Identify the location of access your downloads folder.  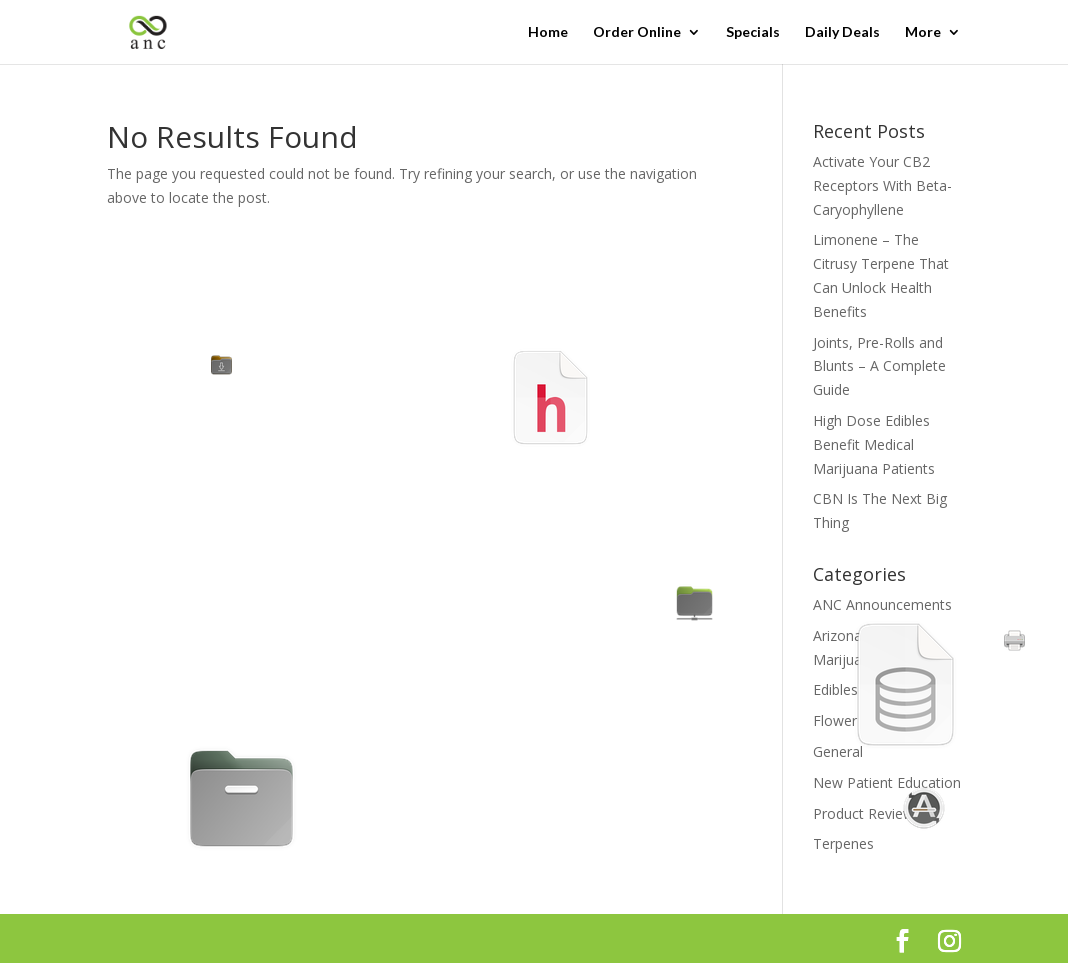
(221, 364).